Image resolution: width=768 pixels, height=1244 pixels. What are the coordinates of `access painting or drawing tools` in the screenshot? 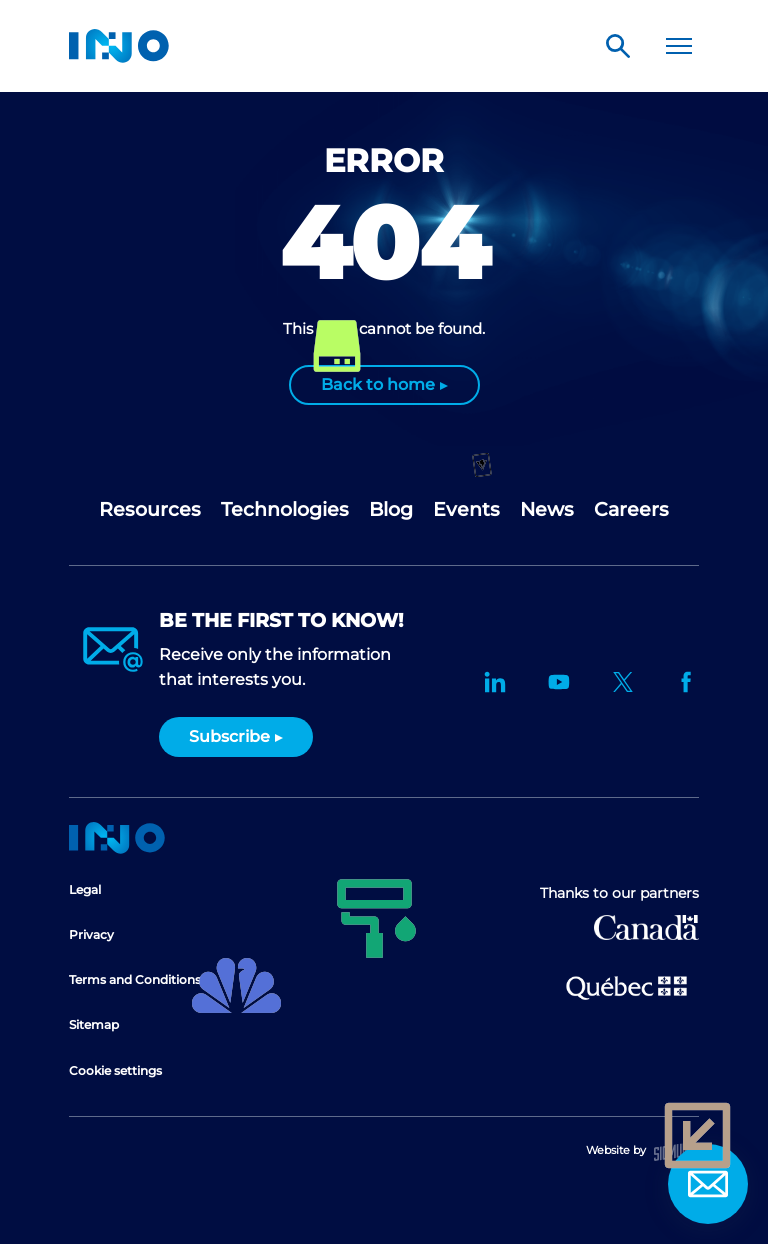 It's located at (374, 916).